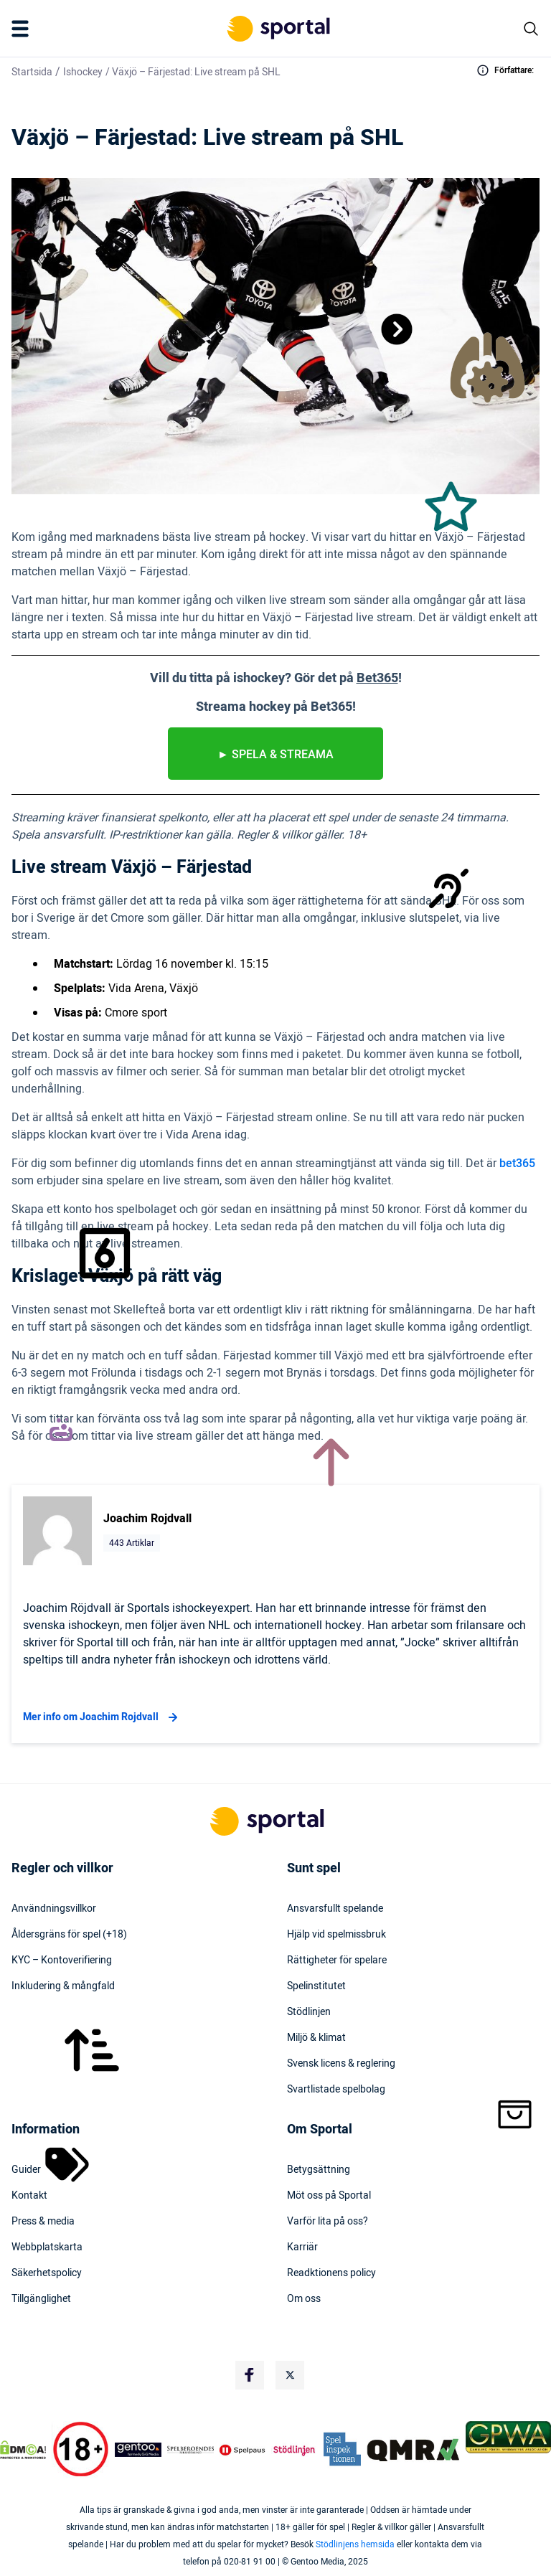 This screenshot has width=551, height=2576. I want to click on indicates respiratory infection or lung disease, so click(487, 365).